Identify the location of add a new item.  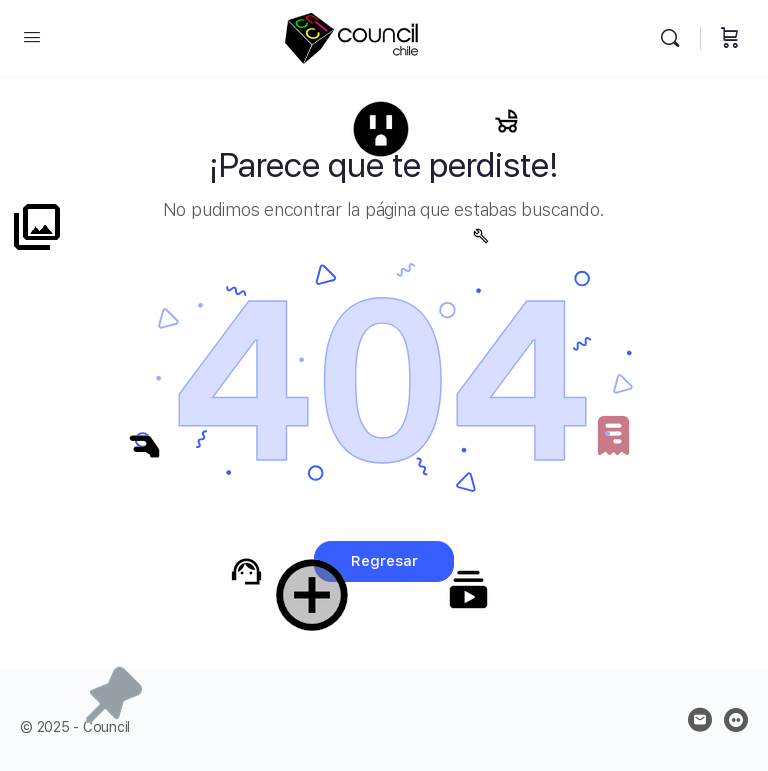
(312, 595).